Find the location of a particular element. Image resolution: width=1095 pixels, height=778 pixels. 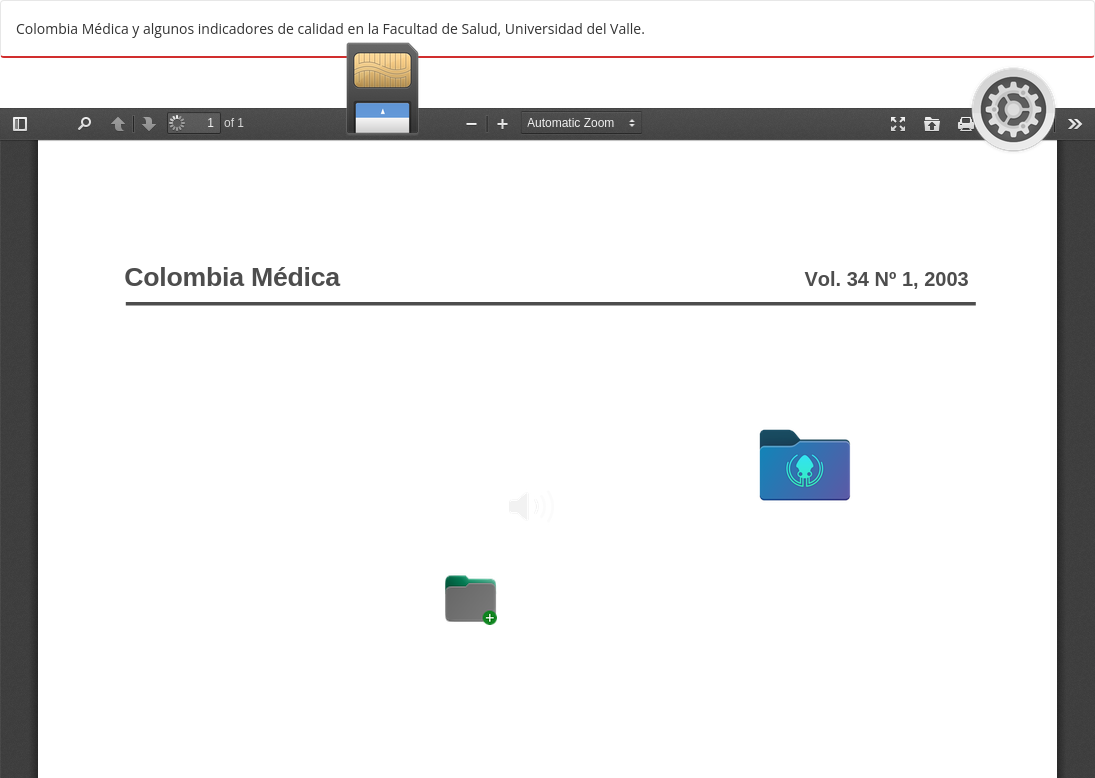

access system or application settings is located at coordinates (1013, 109).